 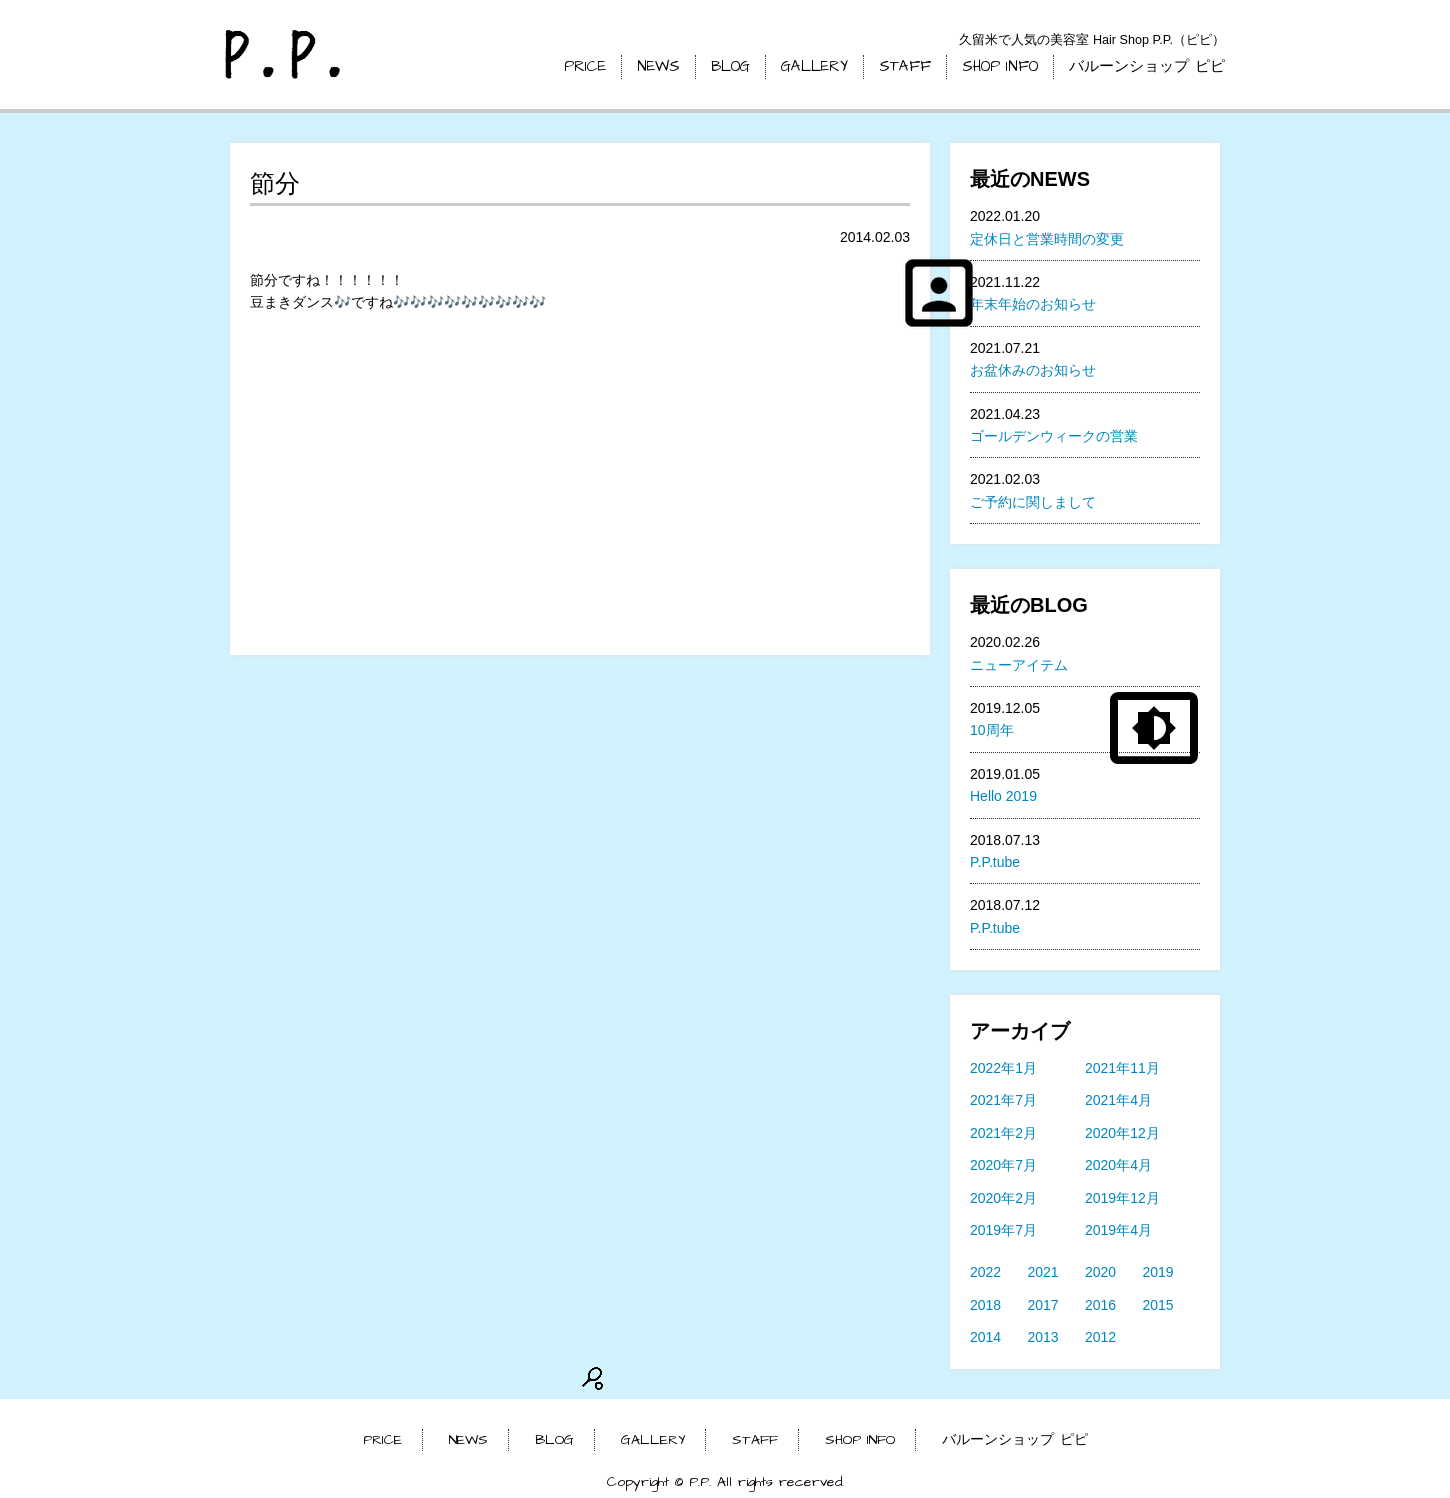 What do you see at coordinates (592, 1378) in the screenshot?
I see `access tennis or racket sports content` at bounding box center [592, 1378].